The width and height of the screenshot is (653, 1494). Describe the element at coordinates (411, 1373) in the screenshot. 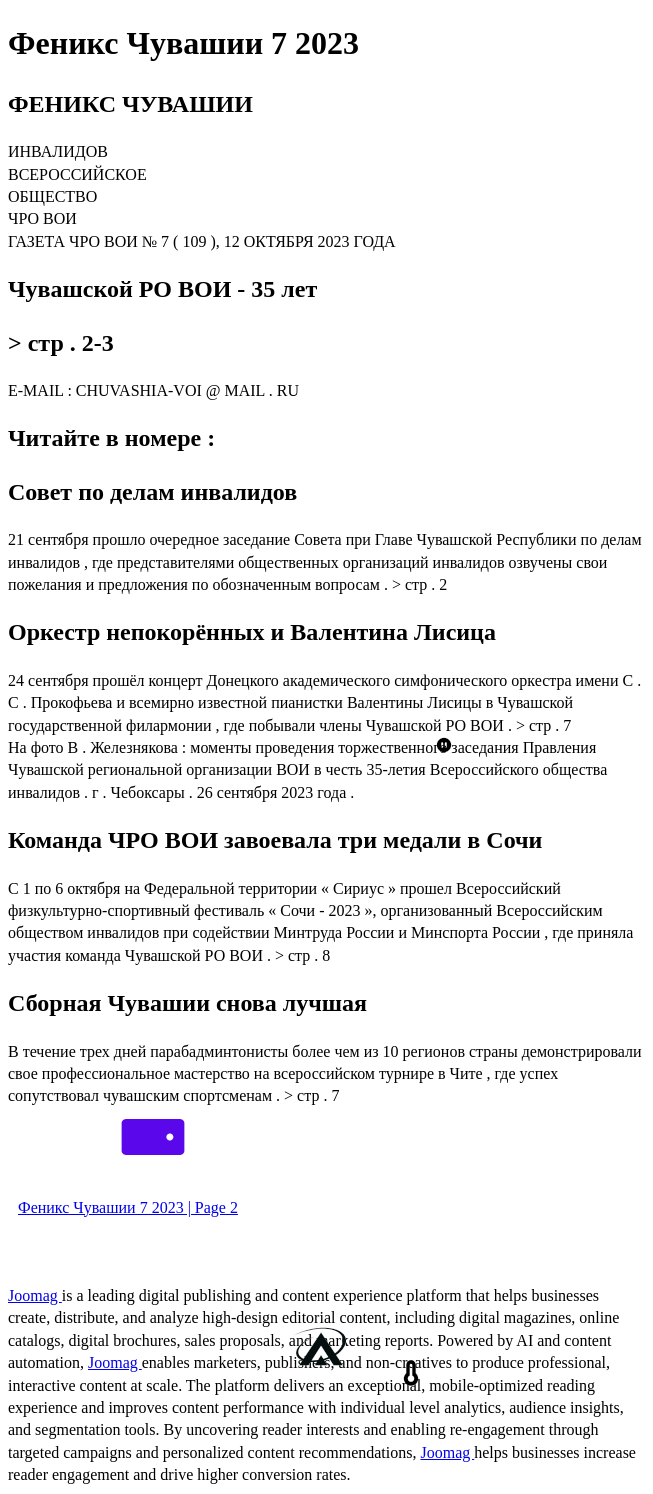

I see `indicates maximum temperature level` at that location.